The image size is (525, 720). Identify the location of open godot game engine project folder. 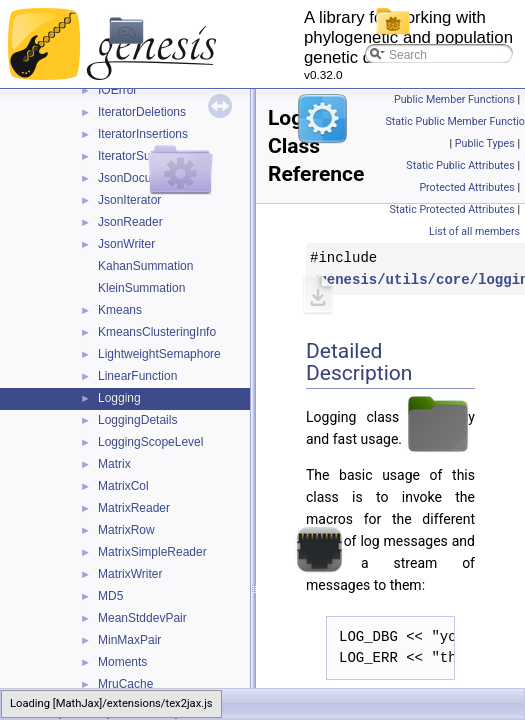
(393, 22).